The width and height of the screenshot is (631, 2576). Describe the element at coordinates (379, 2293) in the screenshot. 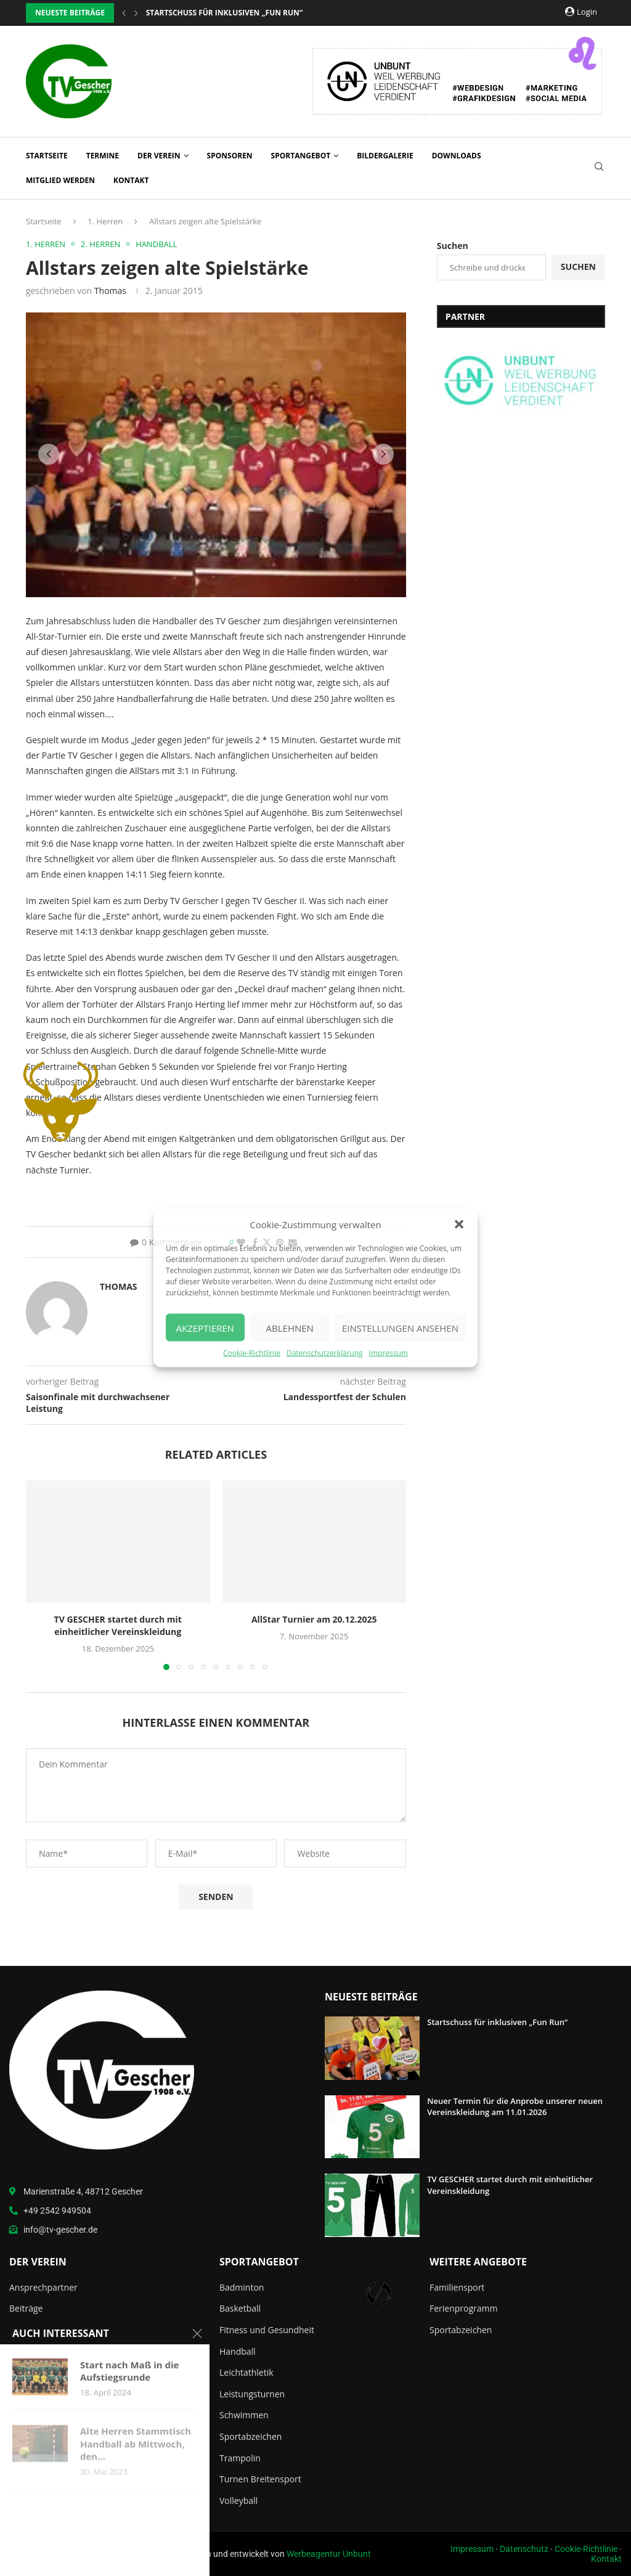

I see `loading or processing in progress` at that location.